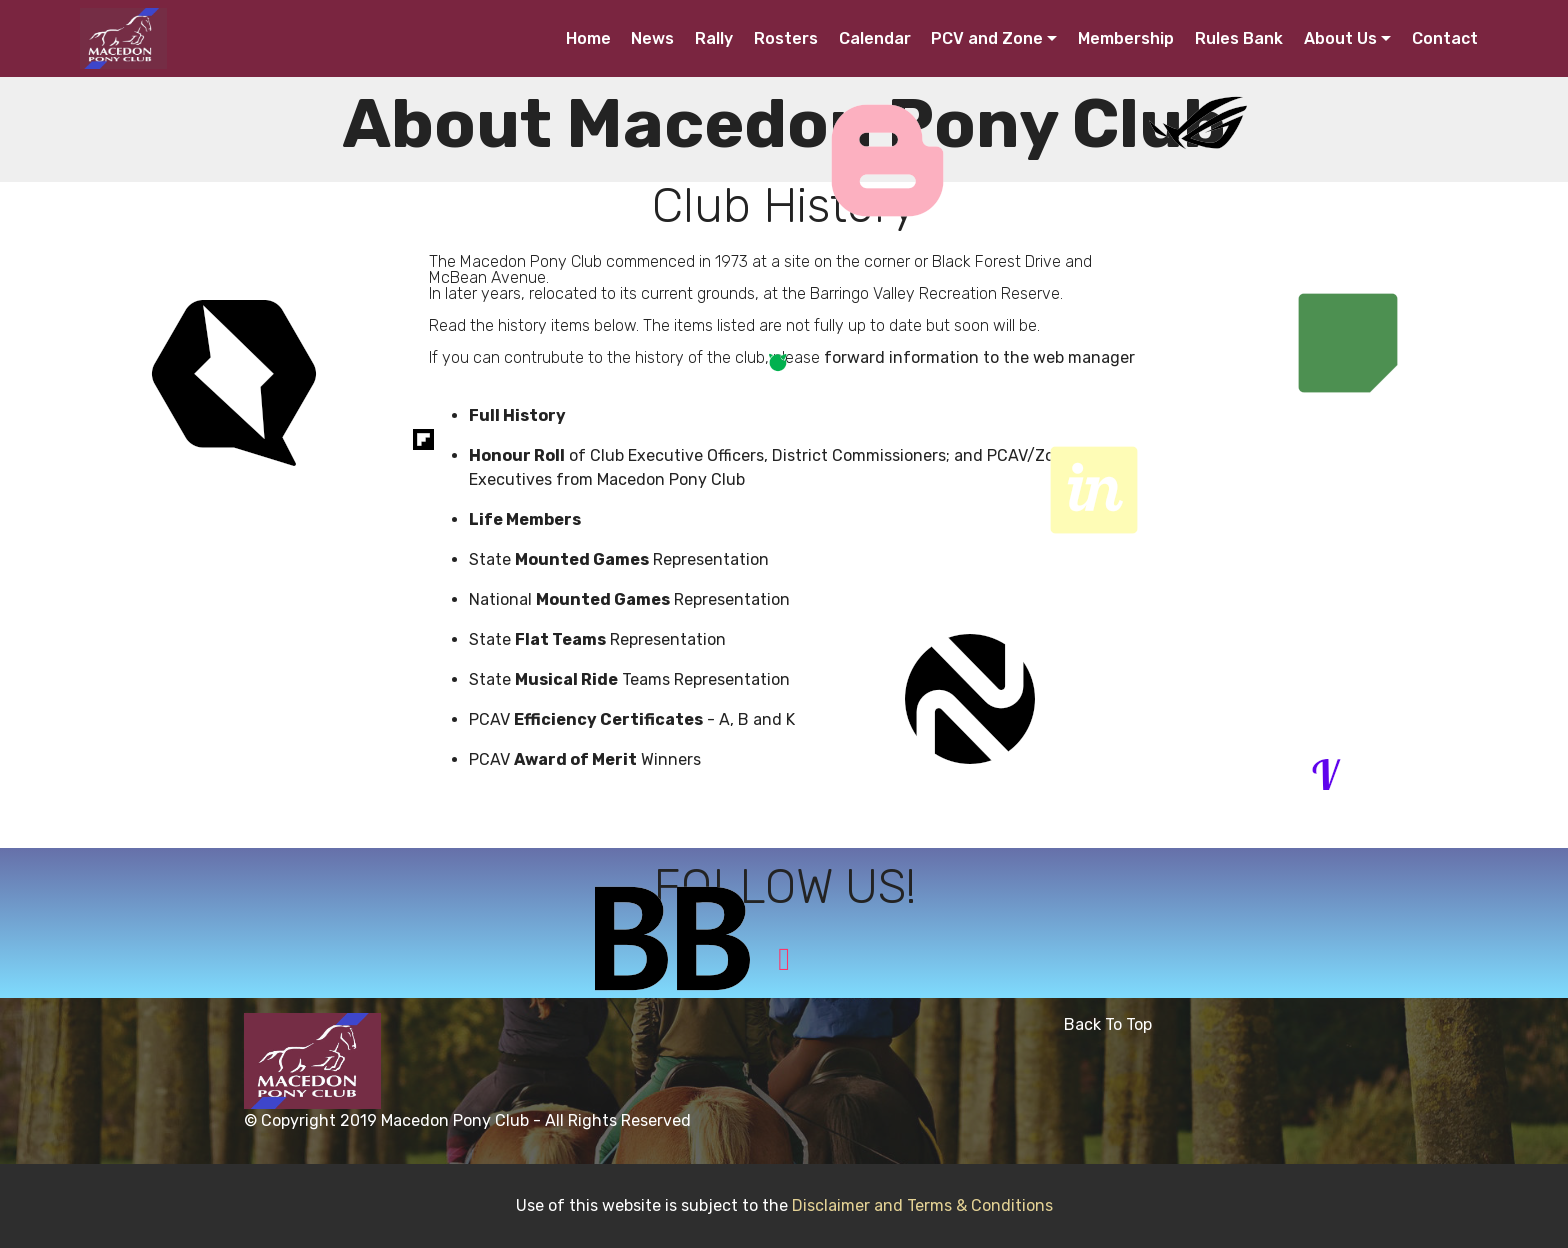 This screenshot has width=1568, height=1248. I want to click on republic of gamers (ROG) brand logo, so click(1198, 123).